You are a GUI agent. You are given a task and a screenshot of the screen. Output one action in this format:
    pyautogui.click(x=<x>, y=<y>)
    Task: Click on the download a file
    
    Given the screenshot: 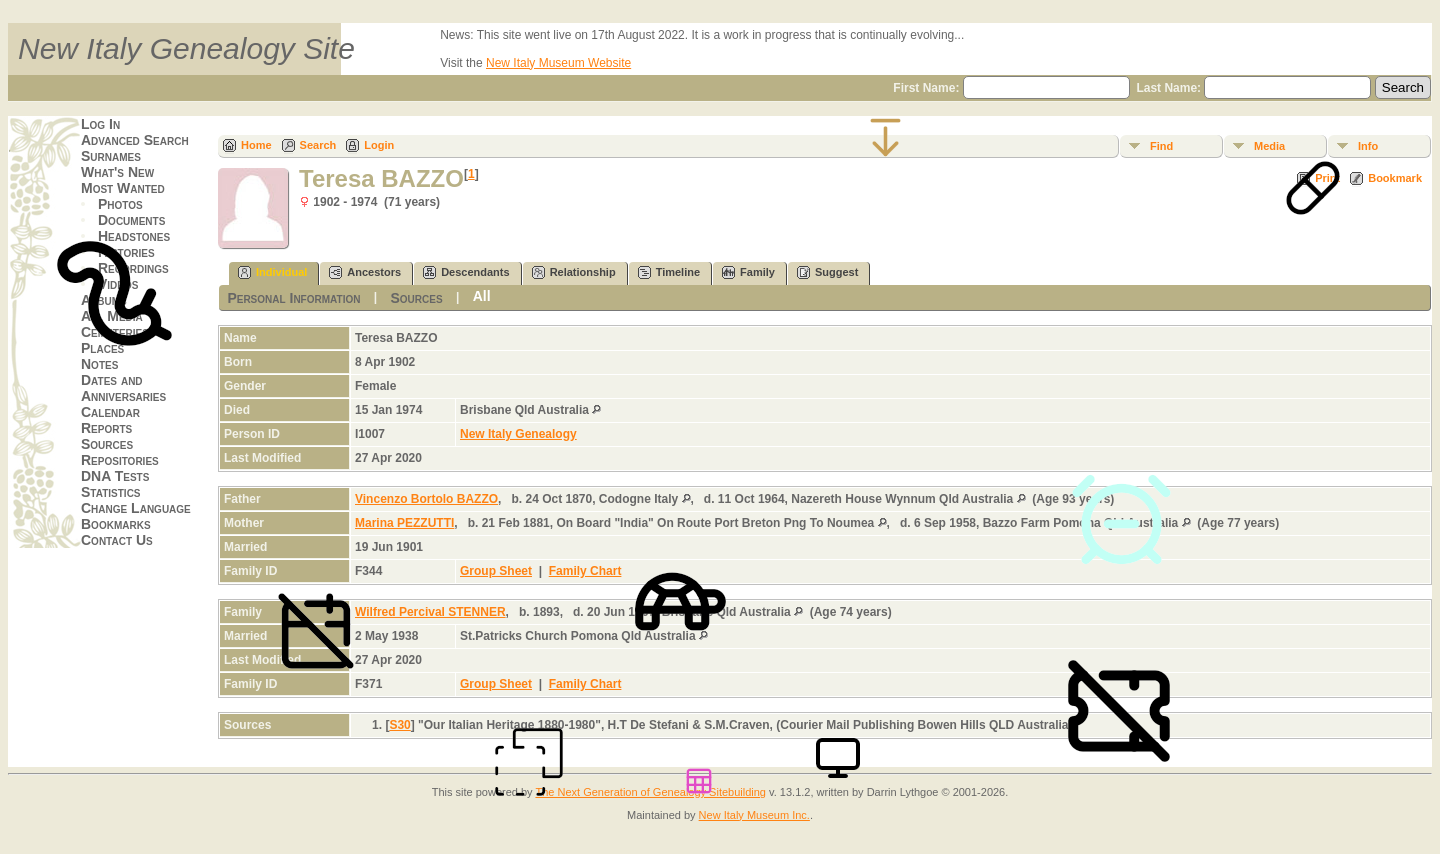 What is the action you would take?
    pyautogui.click(x=885, y=137)
    